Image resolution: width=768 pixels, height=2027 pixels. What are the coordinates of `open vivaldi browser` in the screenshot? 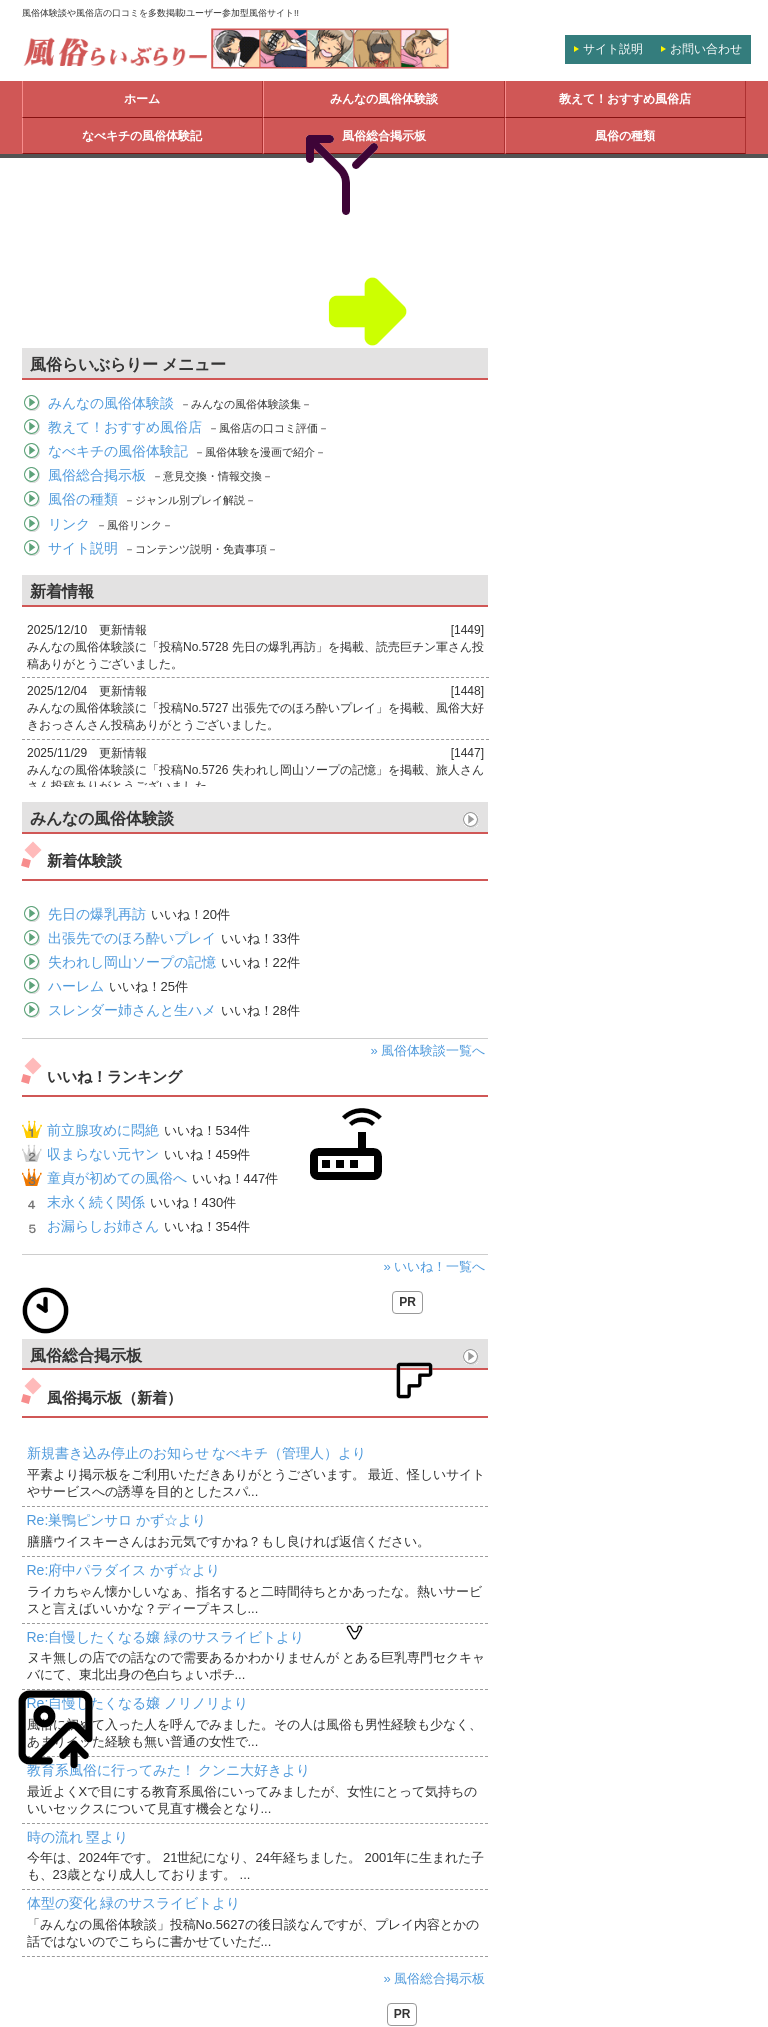 It's located at (354, 1632).